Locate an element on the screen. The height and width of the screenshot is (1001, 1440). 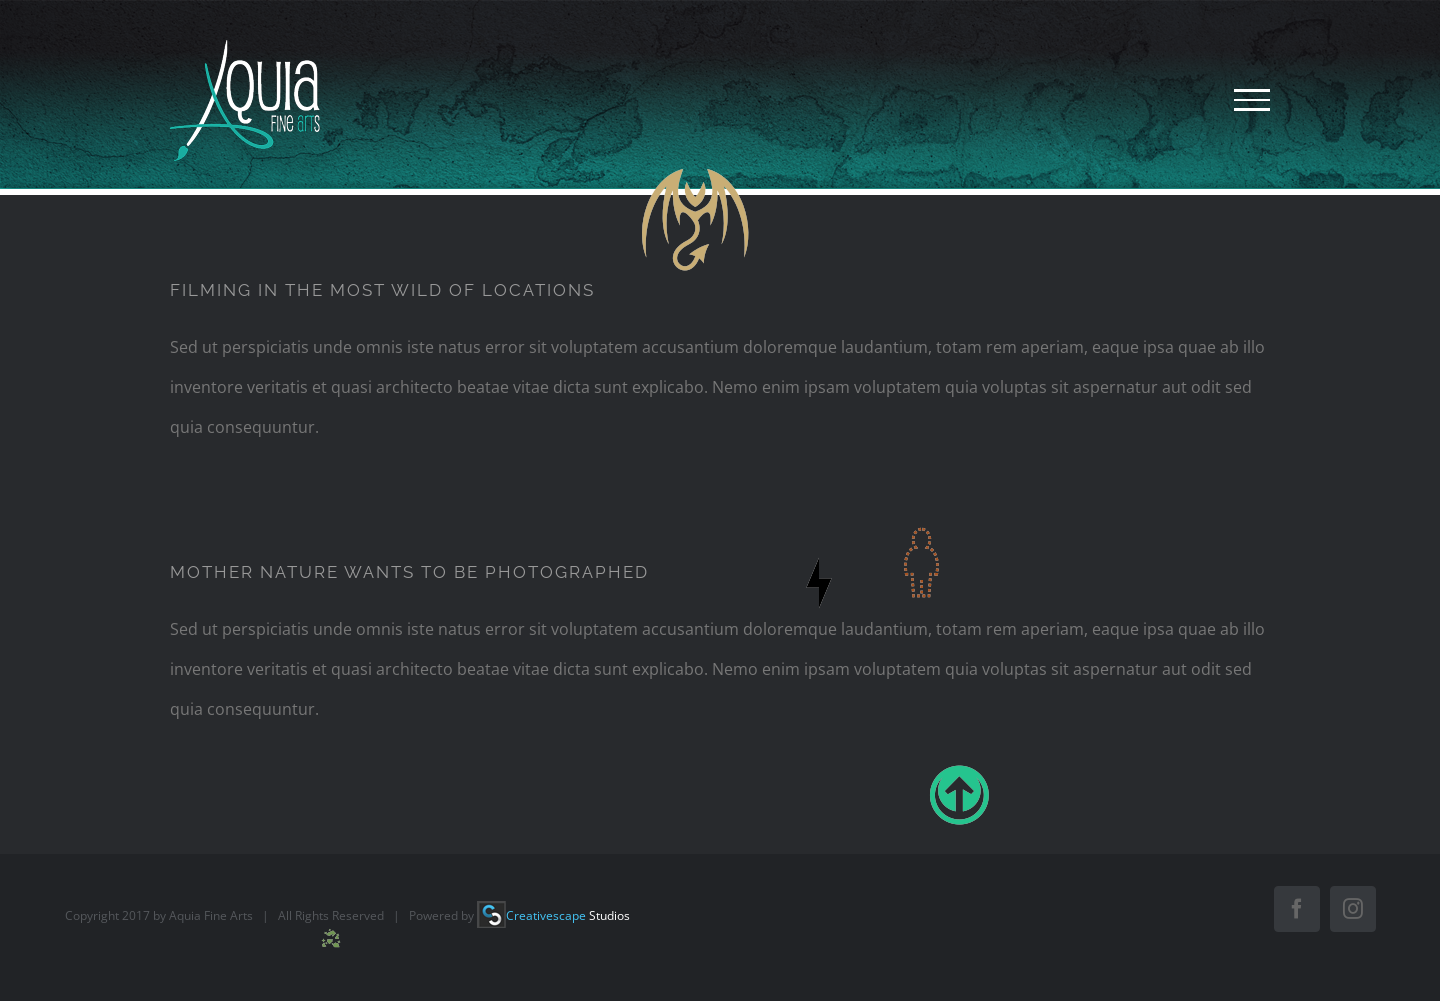
in-game currency or gold rewards is located at coordinates (331, 938).